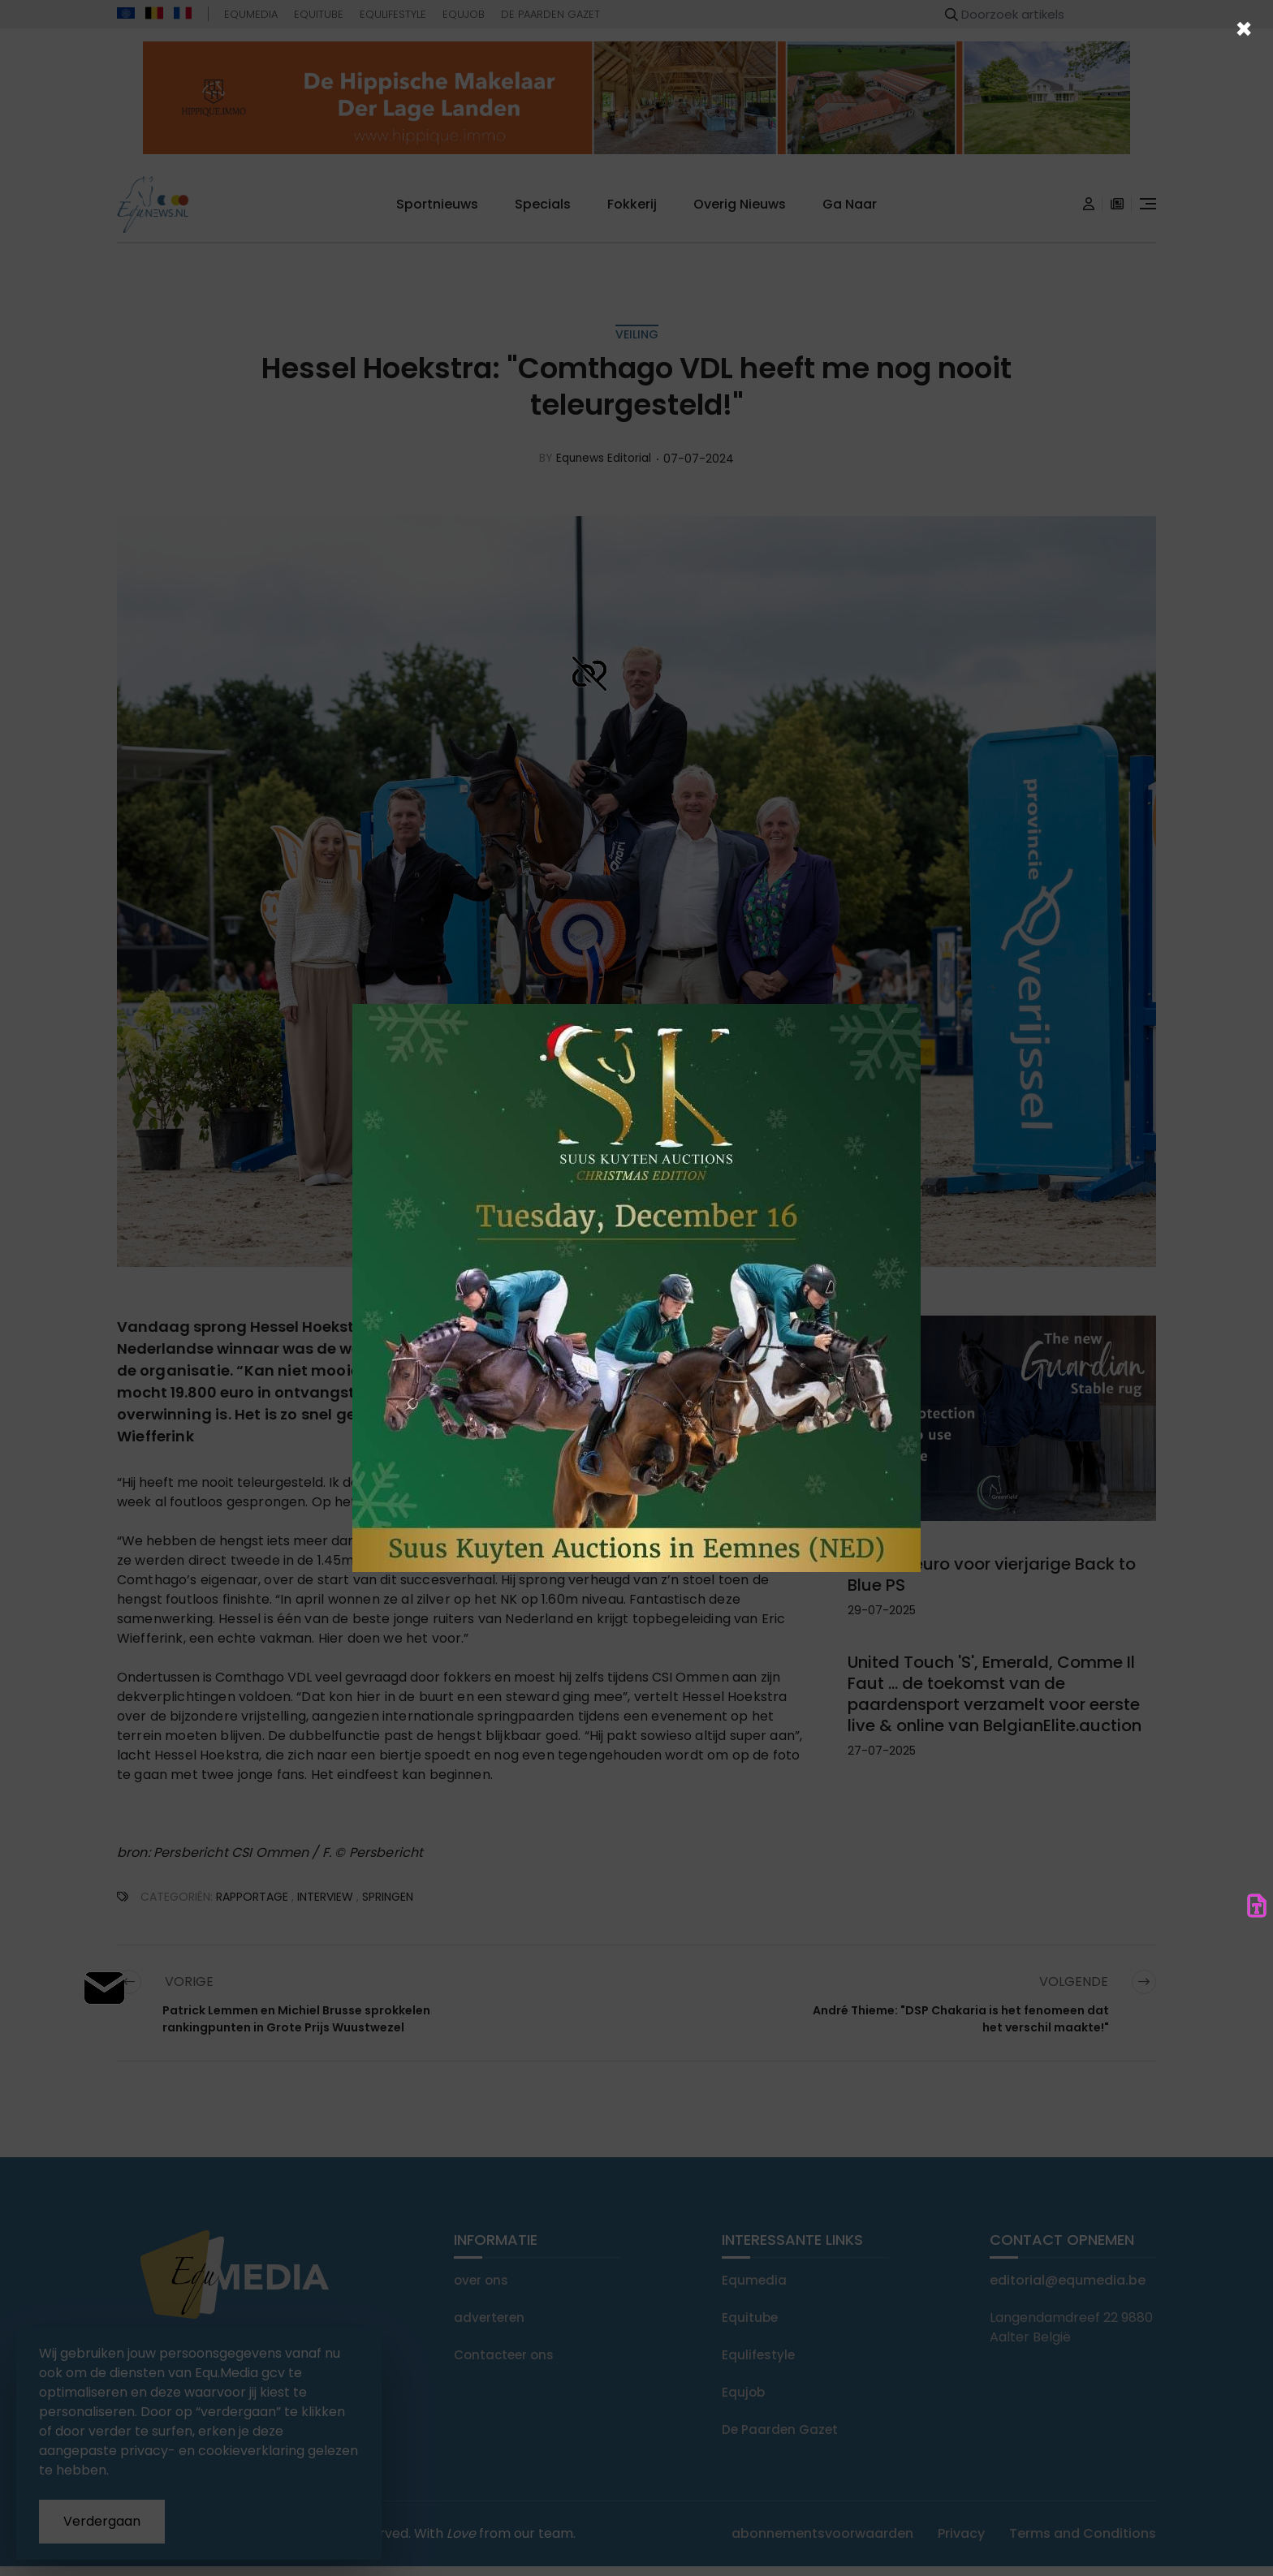 The width and height of the screenshot is (1273, 2576). What do you see at coordinates (589, 674) in the screenshot?
I see `unlink or disconnect items` at bounding box center [589, 674].